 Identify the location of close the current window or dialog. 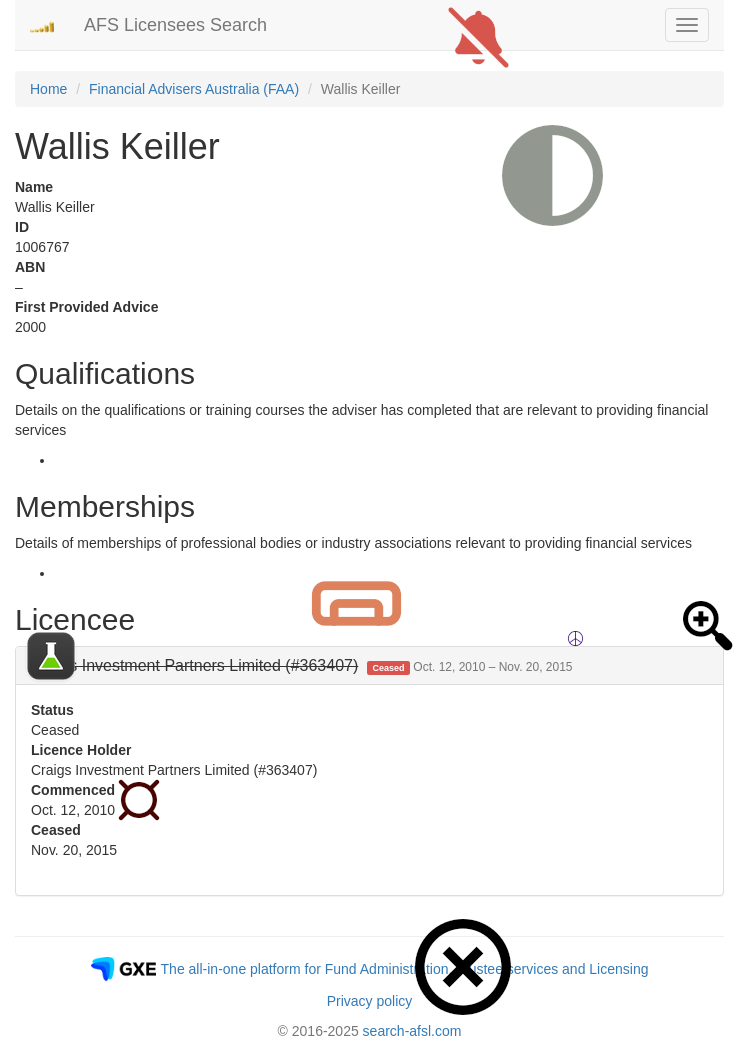
(463, 967).